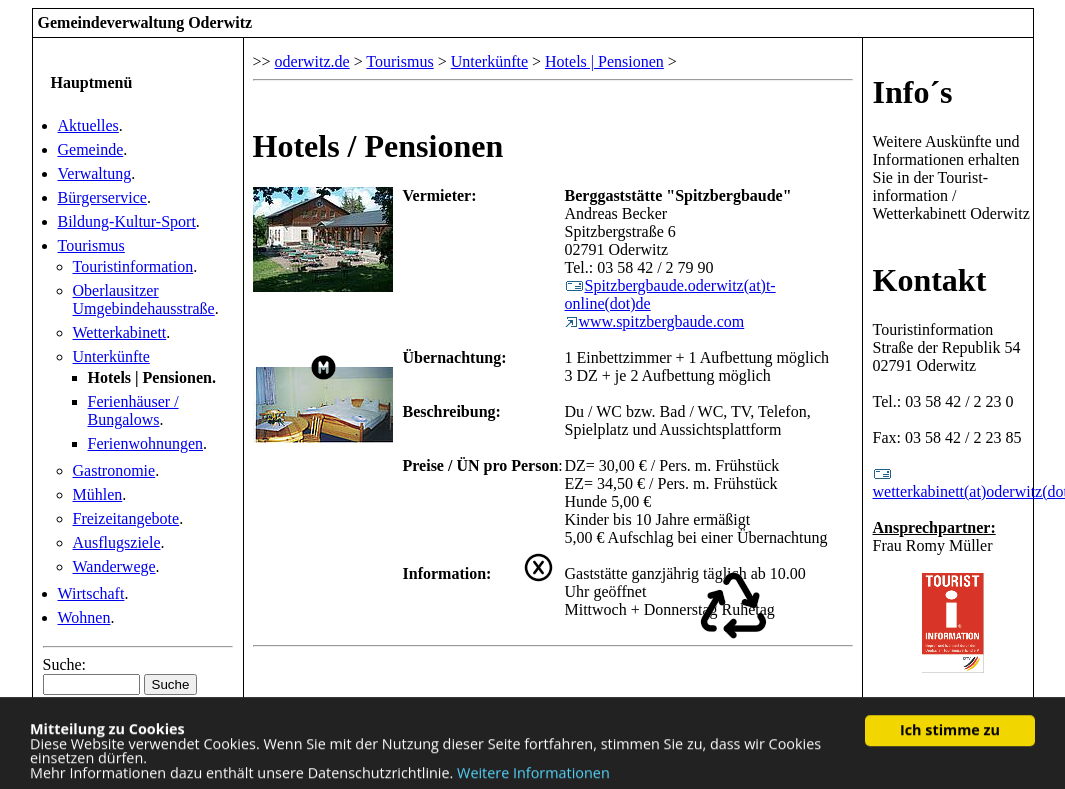 The image size is (1065, 789). Describe the element at coordinates (733, 605) in the screenshot. I see `recycle or move item to recycling bin` at that location.